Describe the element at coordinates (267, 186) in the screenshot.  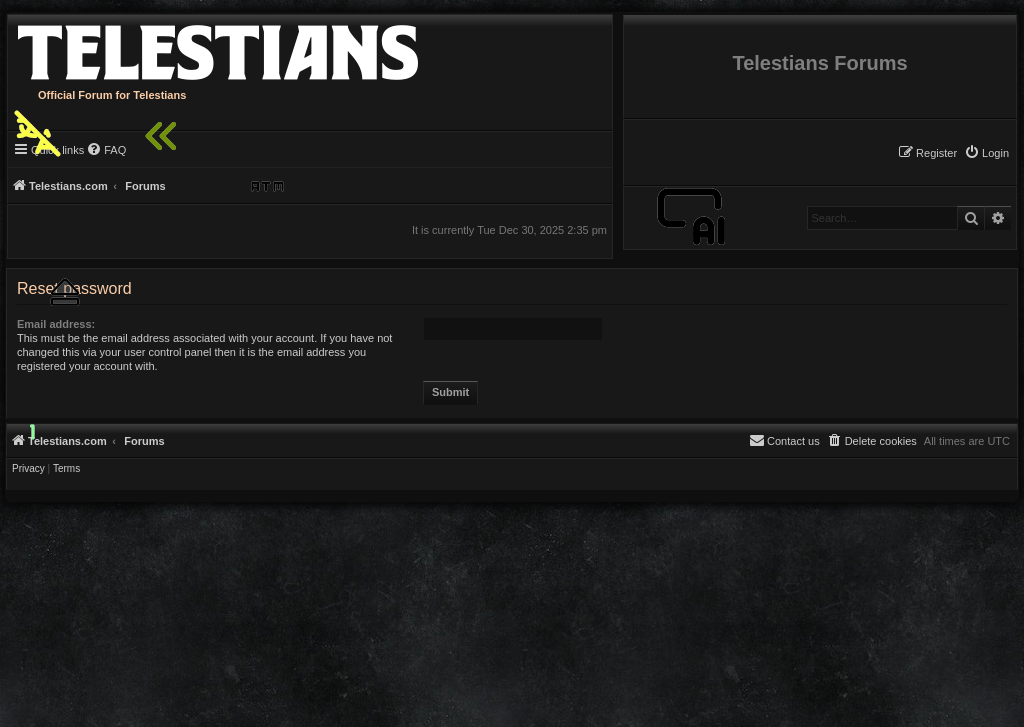
I see `find nearby ATM locations` at that location.